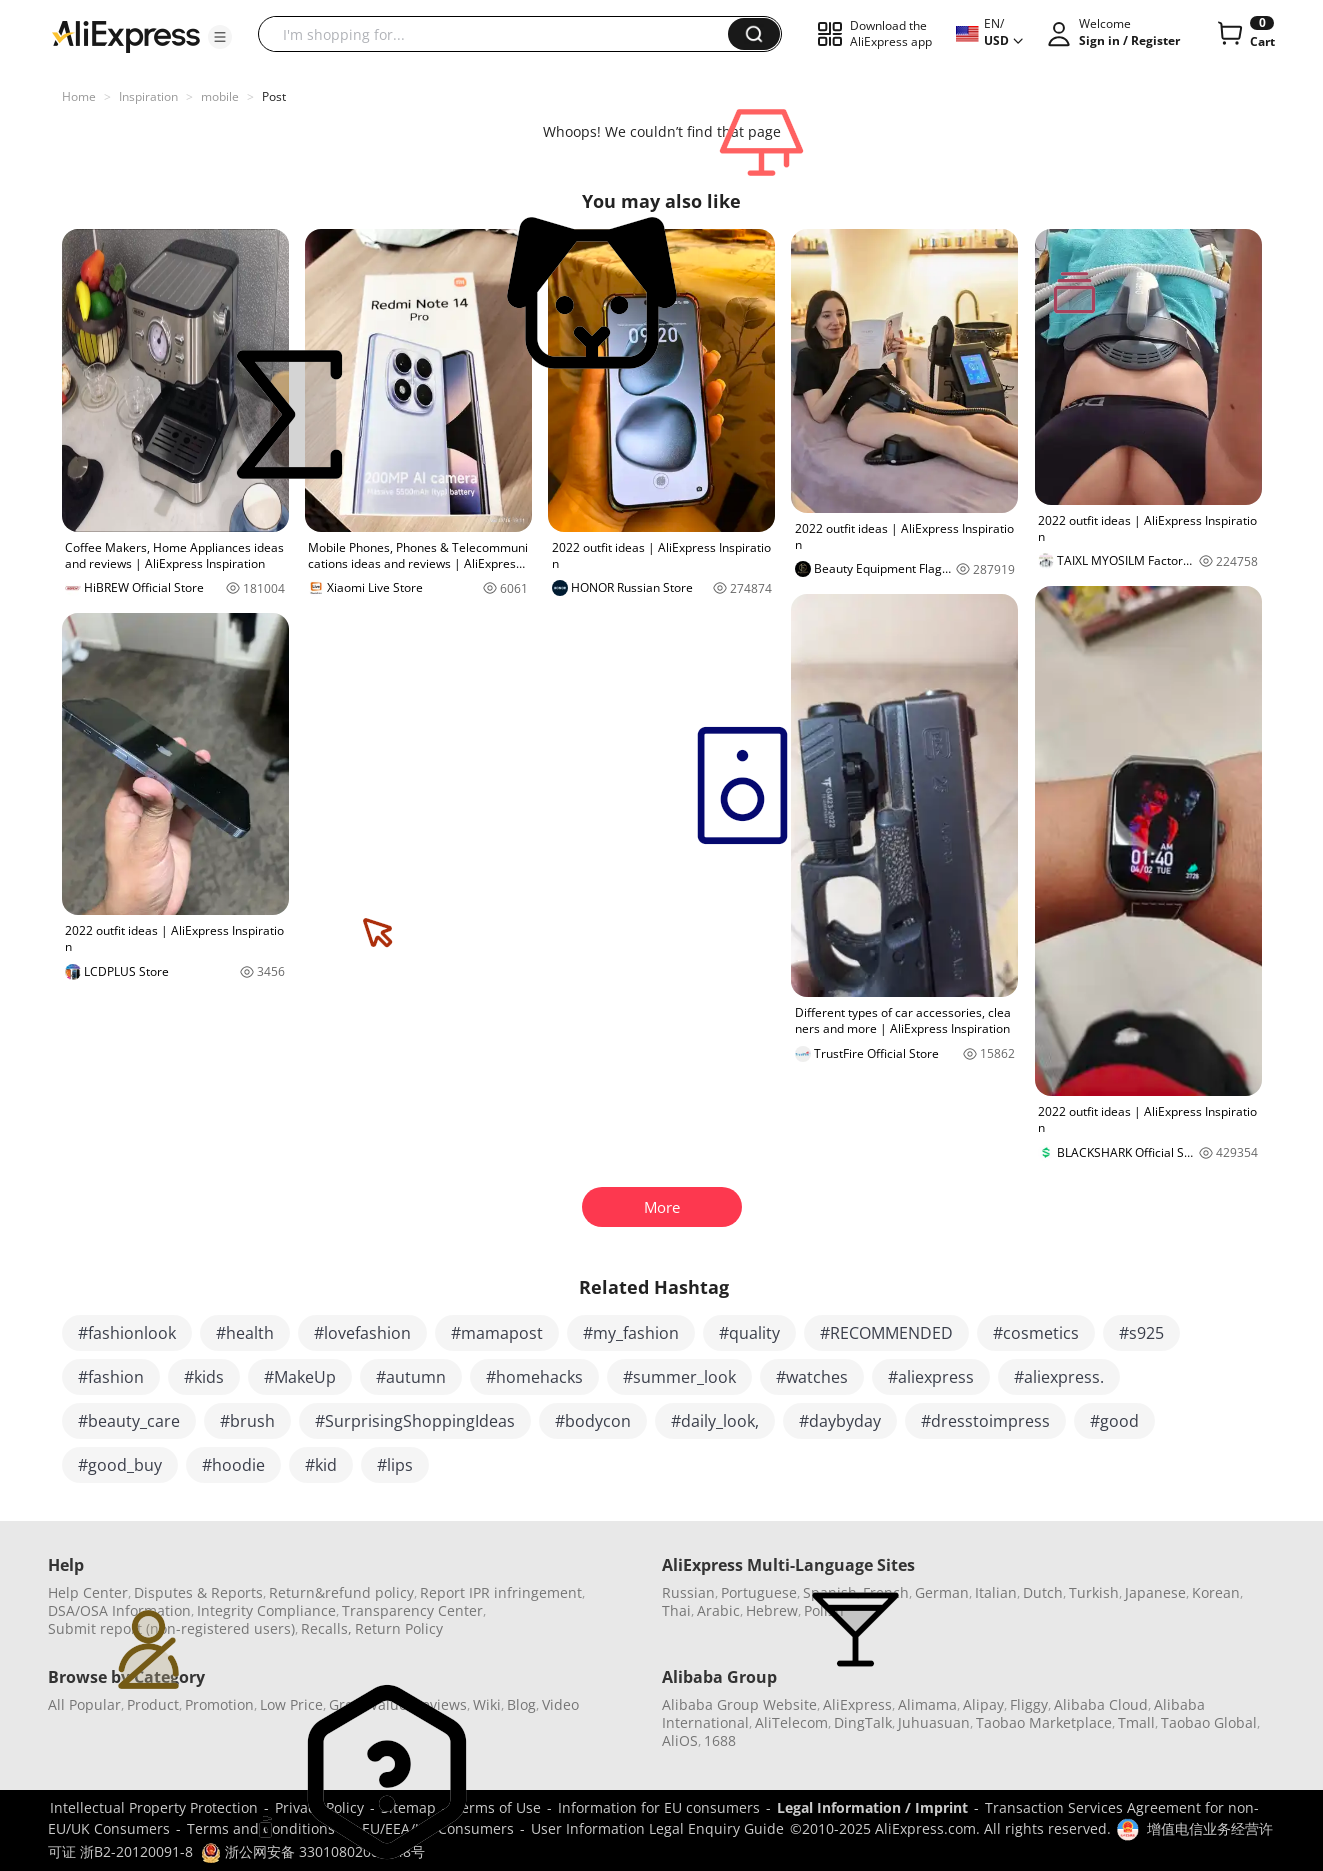 This screenshot has width=1323, height=1871. I want to click on browse cocktail or drink recipes, so click(855, 1629).